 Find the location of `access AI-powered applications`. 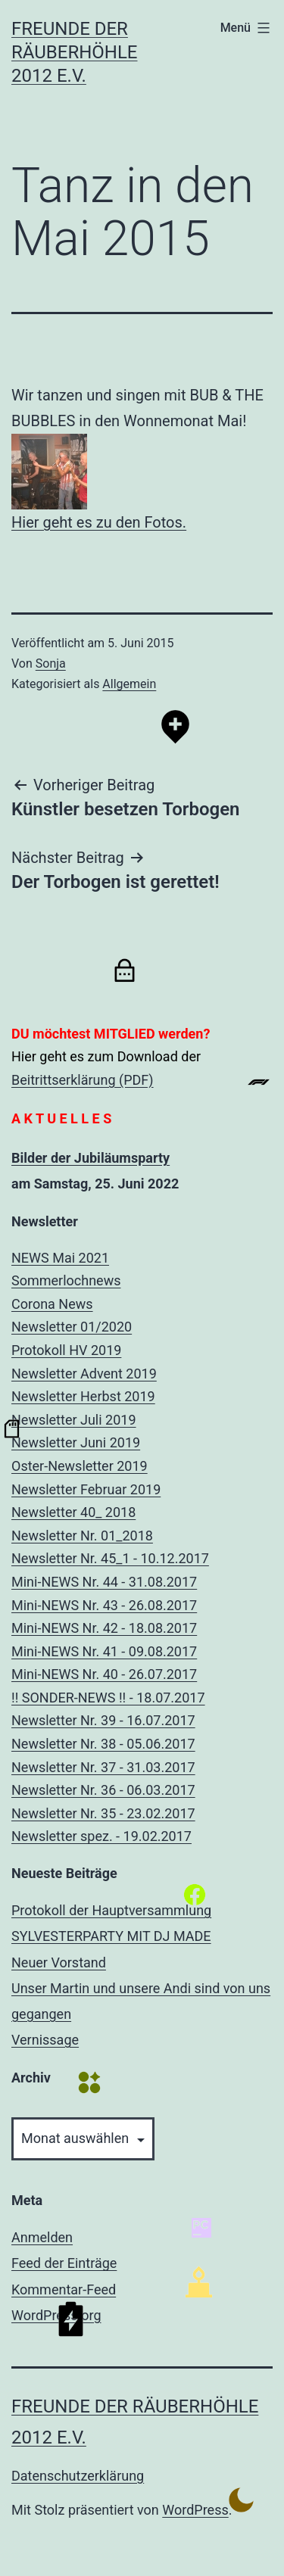

access AI-powered applications is located at coordinates (89, 2082).